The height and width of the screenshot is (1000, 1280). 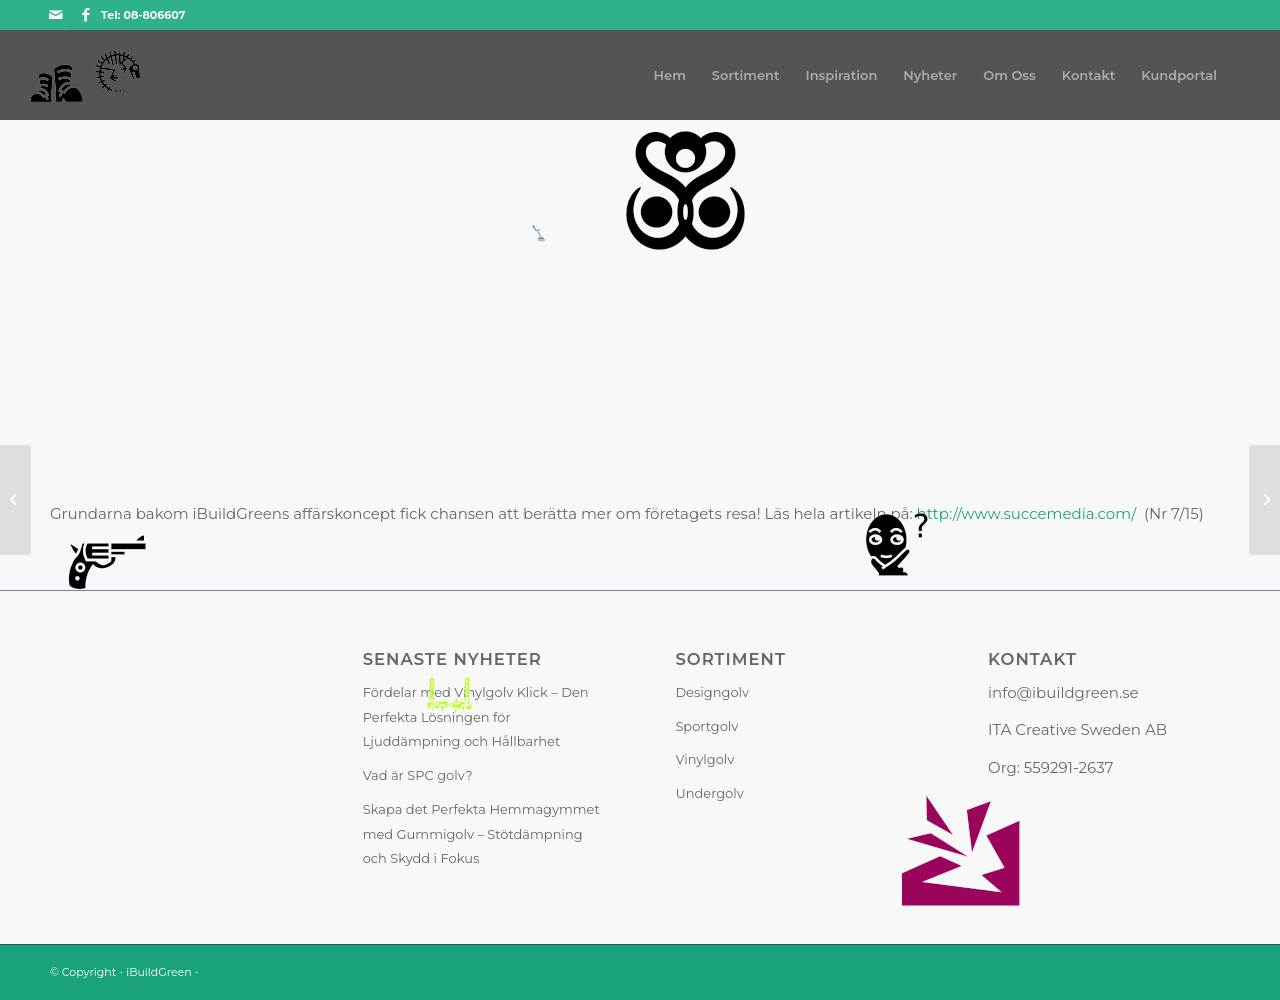 What do you see at coordinates (107, 556) in the screenshot?
I see `access weapons inventory in a game` at bounding box center [107, 556].